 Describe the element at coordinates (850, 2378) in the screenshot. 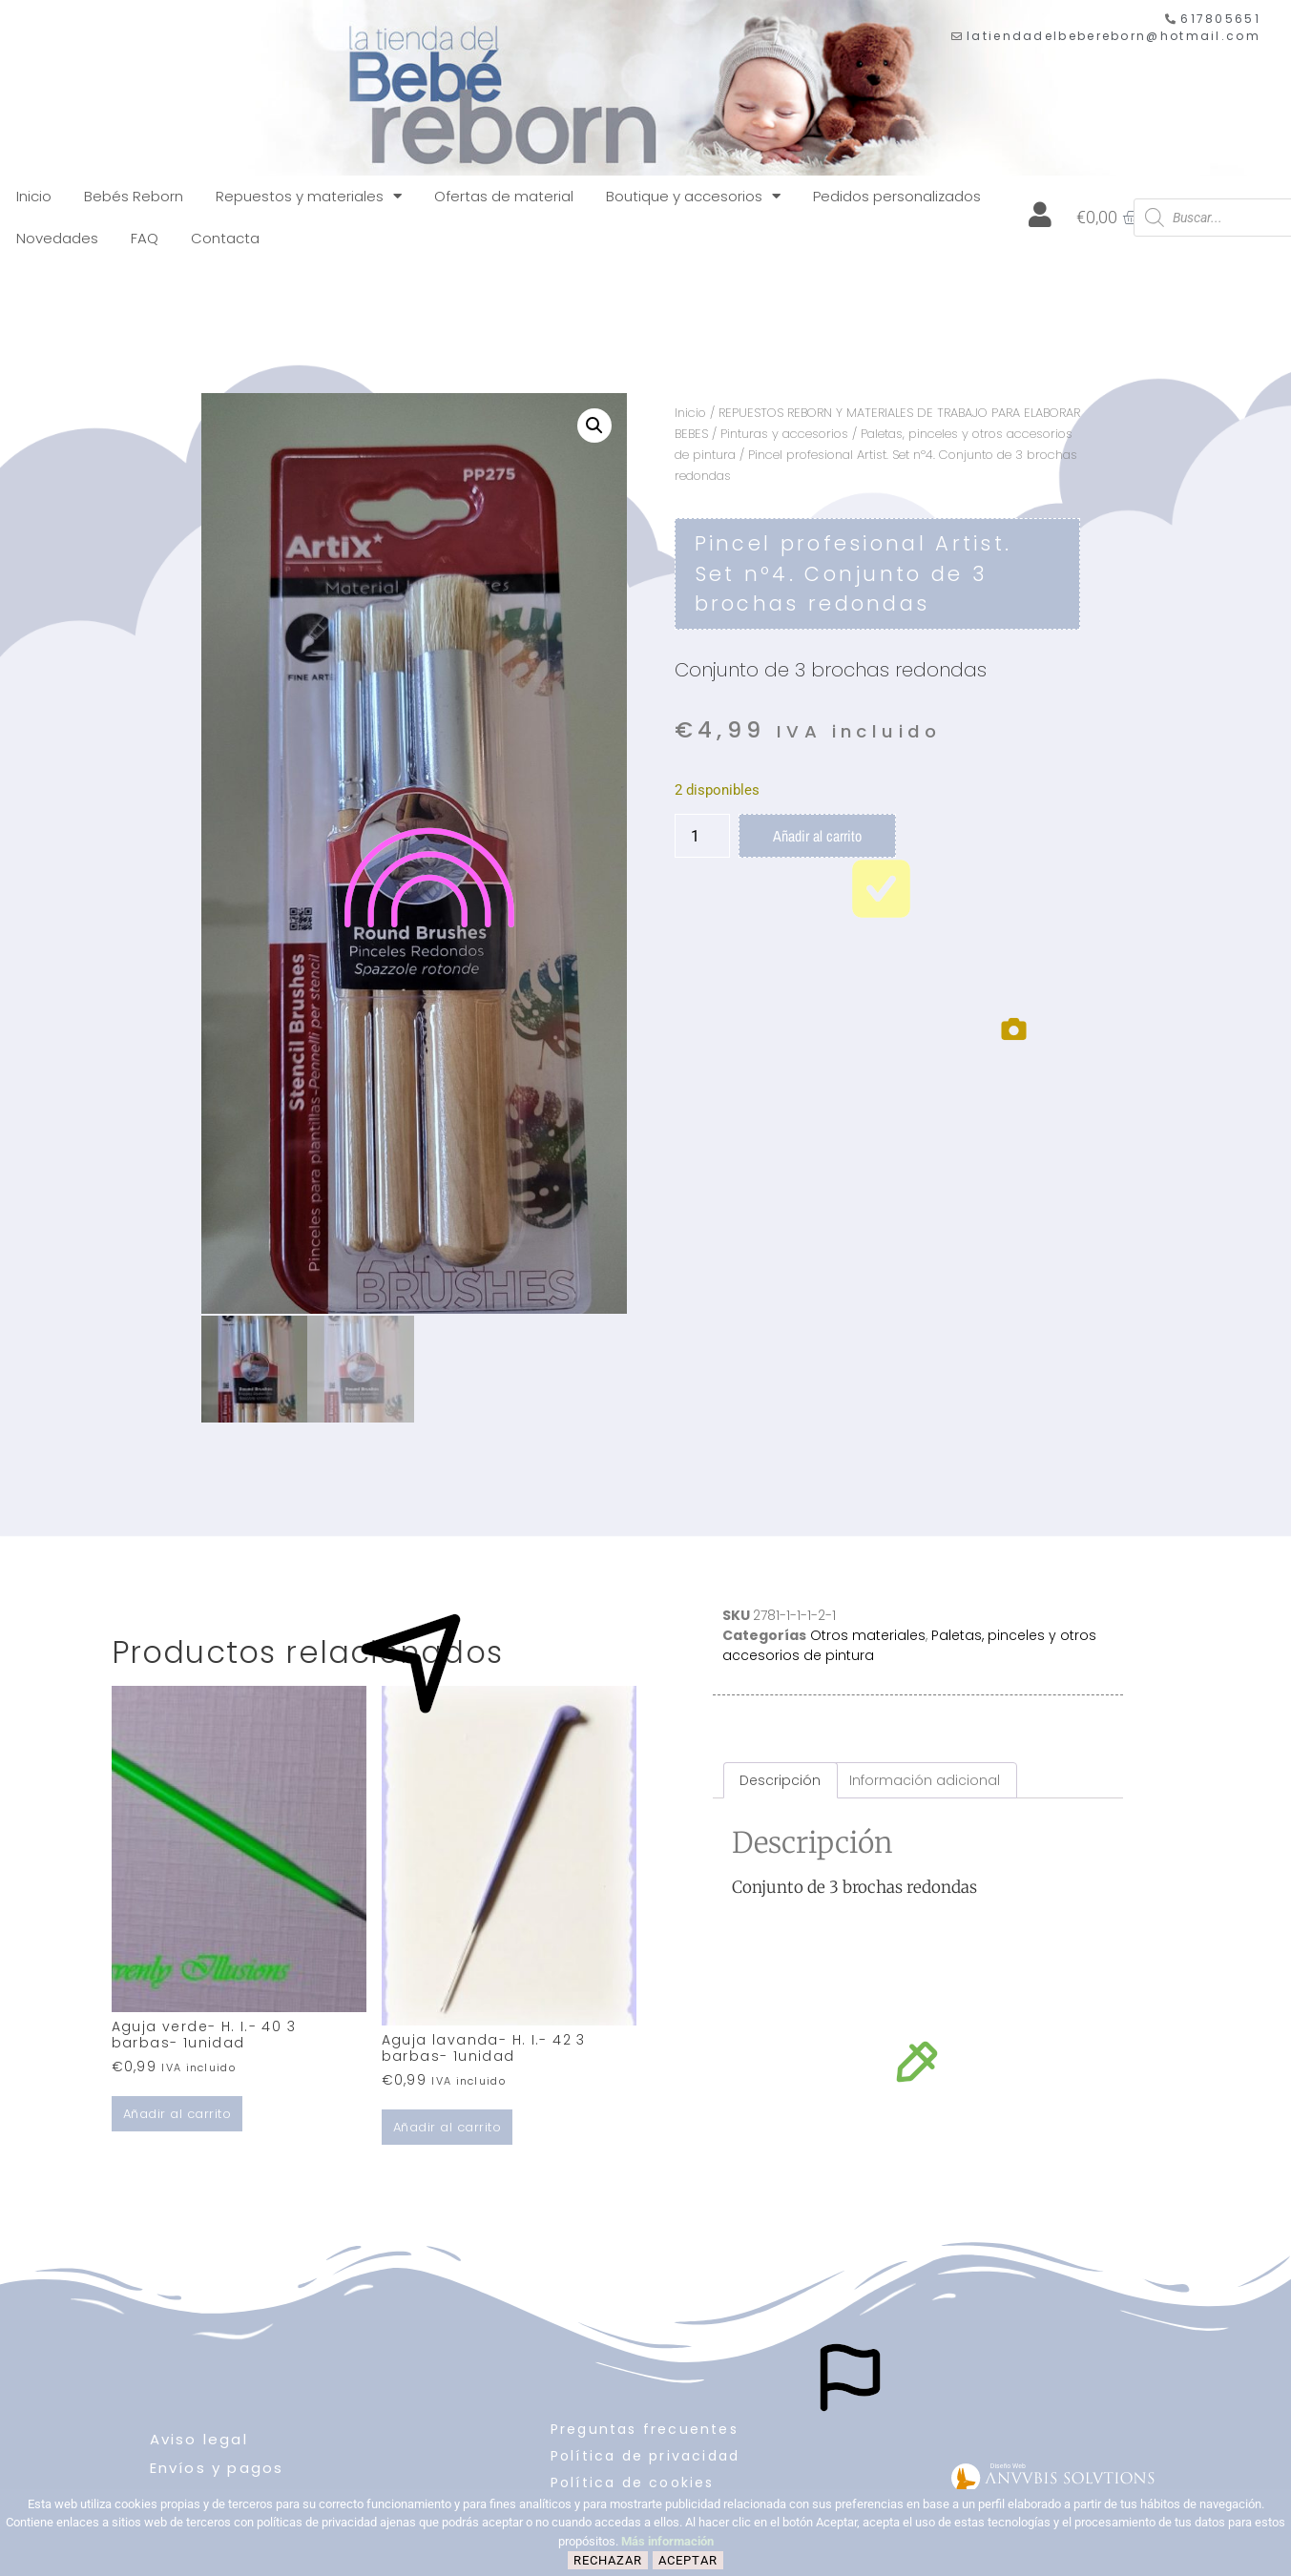

I see `flag or bookmark an item for later` at that location.